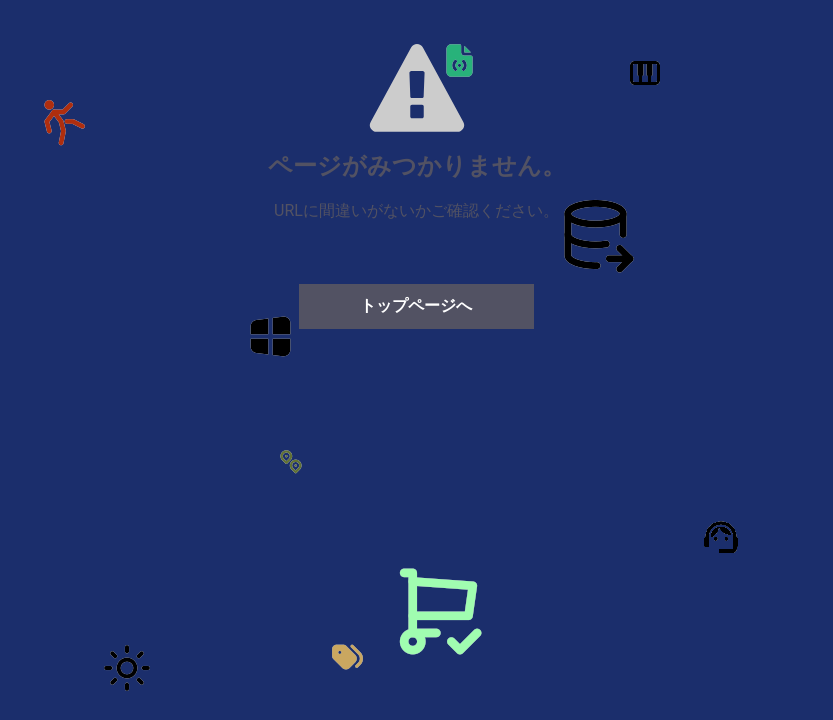 Image resolution: width=833 pixels, height=720 pixels. What do you see at coordinates (459, 60) in the screenshot?
I see `access audio or media file` at bounding box center [459, 60].